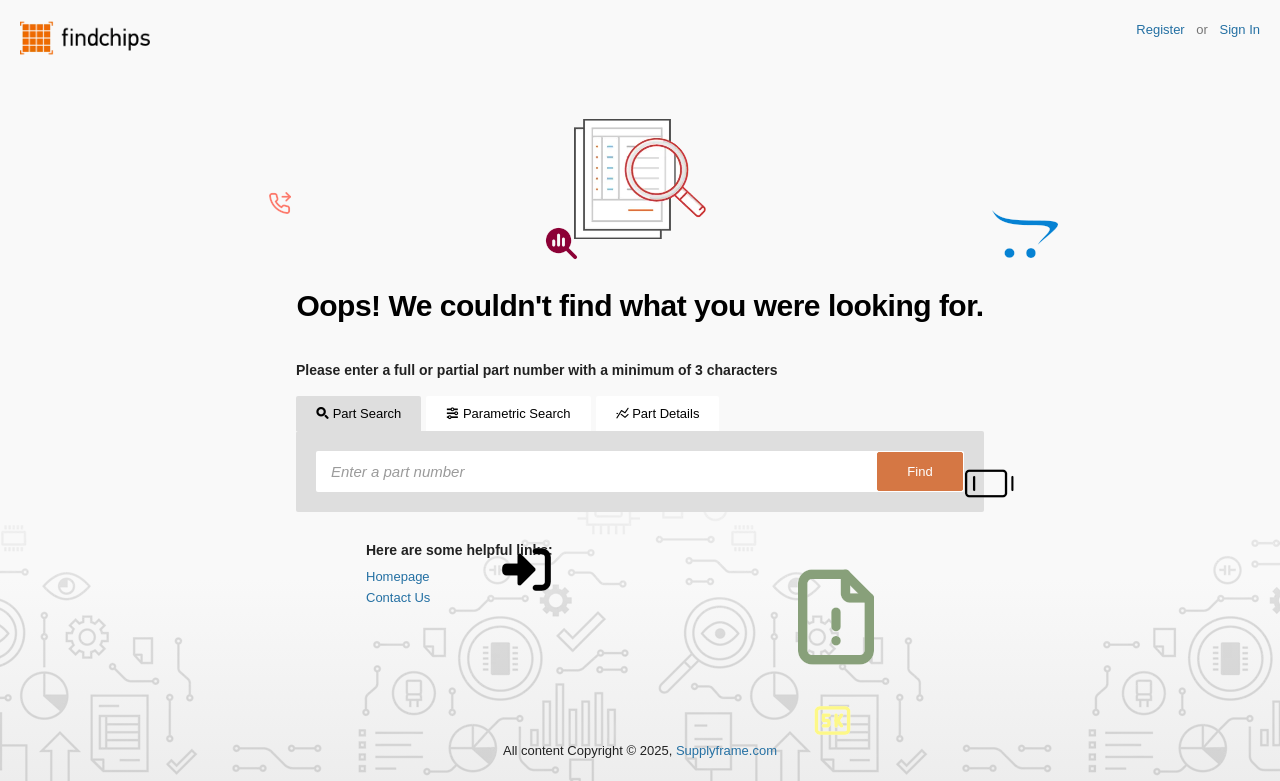 This screenshot has width=1280, height=781. I want to click on visit the OpenCart e-commerce platform, so click(1025, 234).